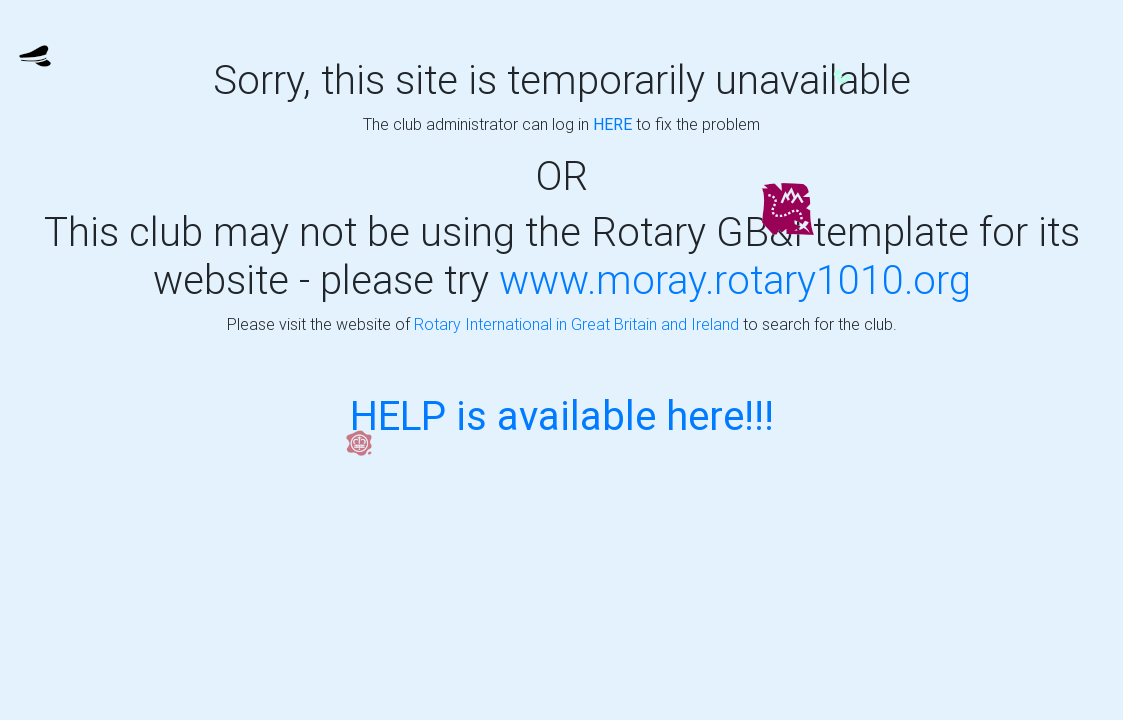  I want to click on view captain or officer profile, so click(35, 57).